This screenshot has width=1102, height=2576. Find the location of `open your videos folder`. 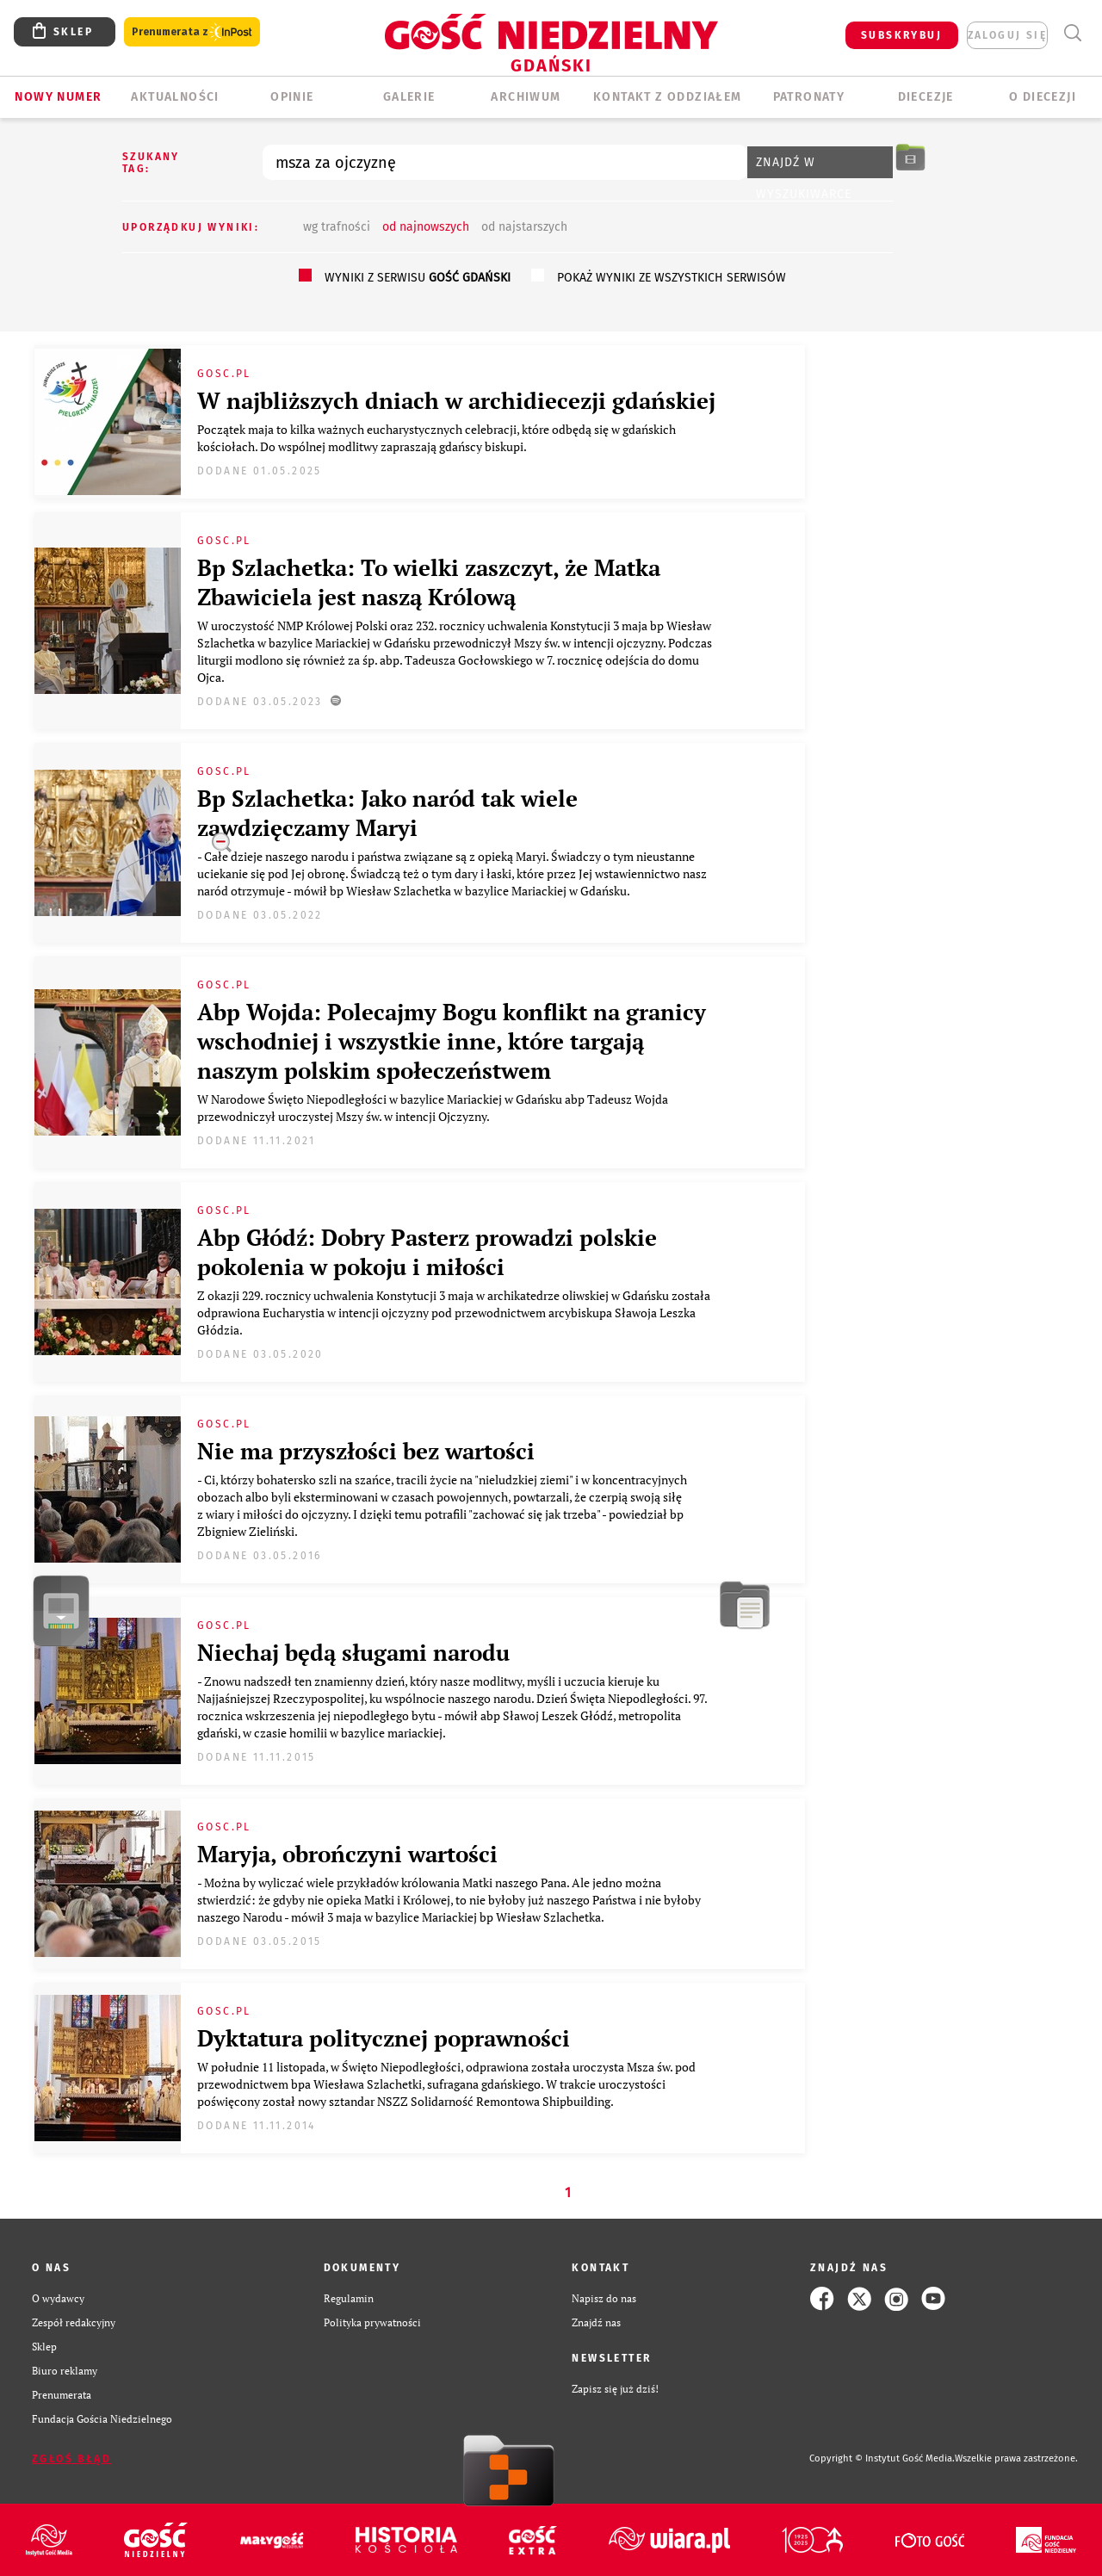

open your videos folder is located at coordinates (910, 157).